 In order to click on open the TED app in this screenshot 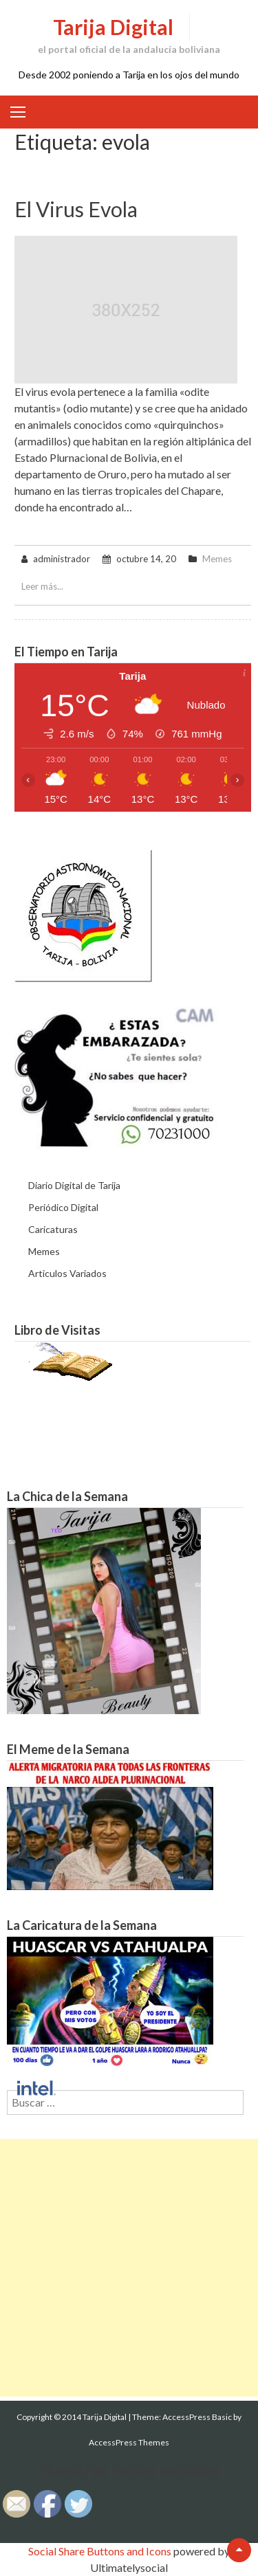, I will do `click(56, 1531)`.